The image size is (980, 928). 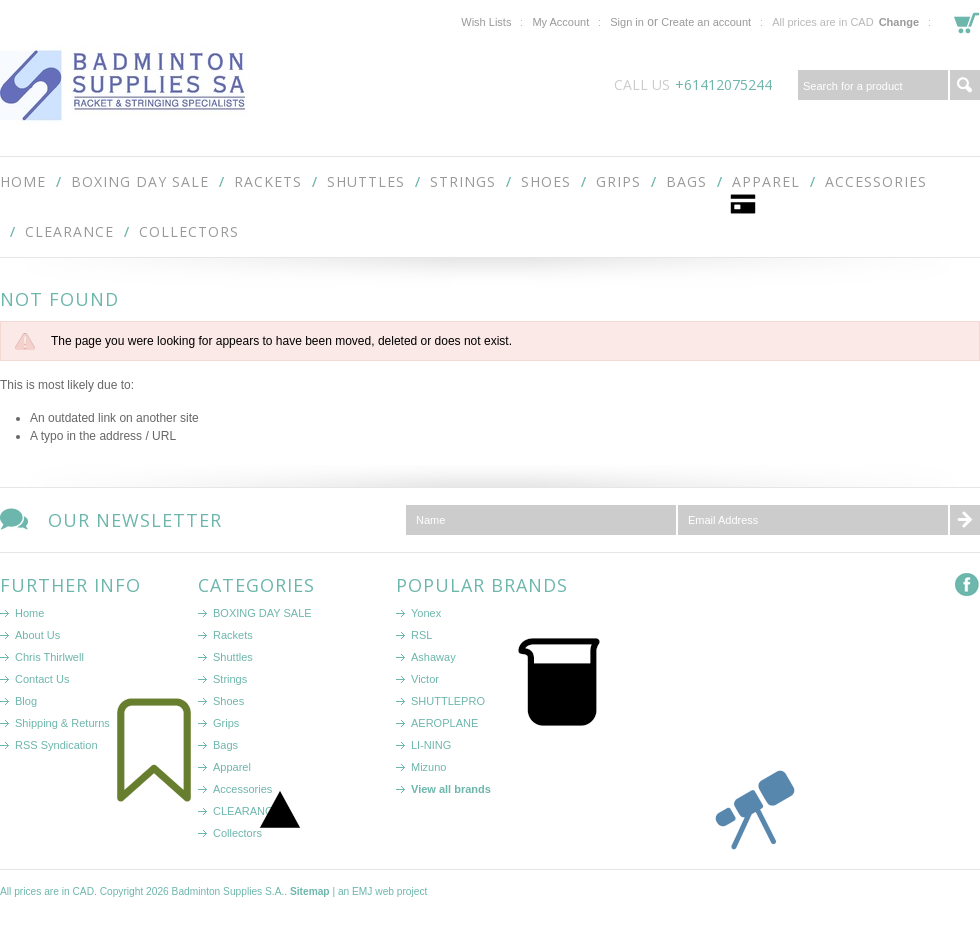 What do you see at coordinates (154, 750) in the screenshot?
I see `save this item for later` at bounding box center [154, 750].